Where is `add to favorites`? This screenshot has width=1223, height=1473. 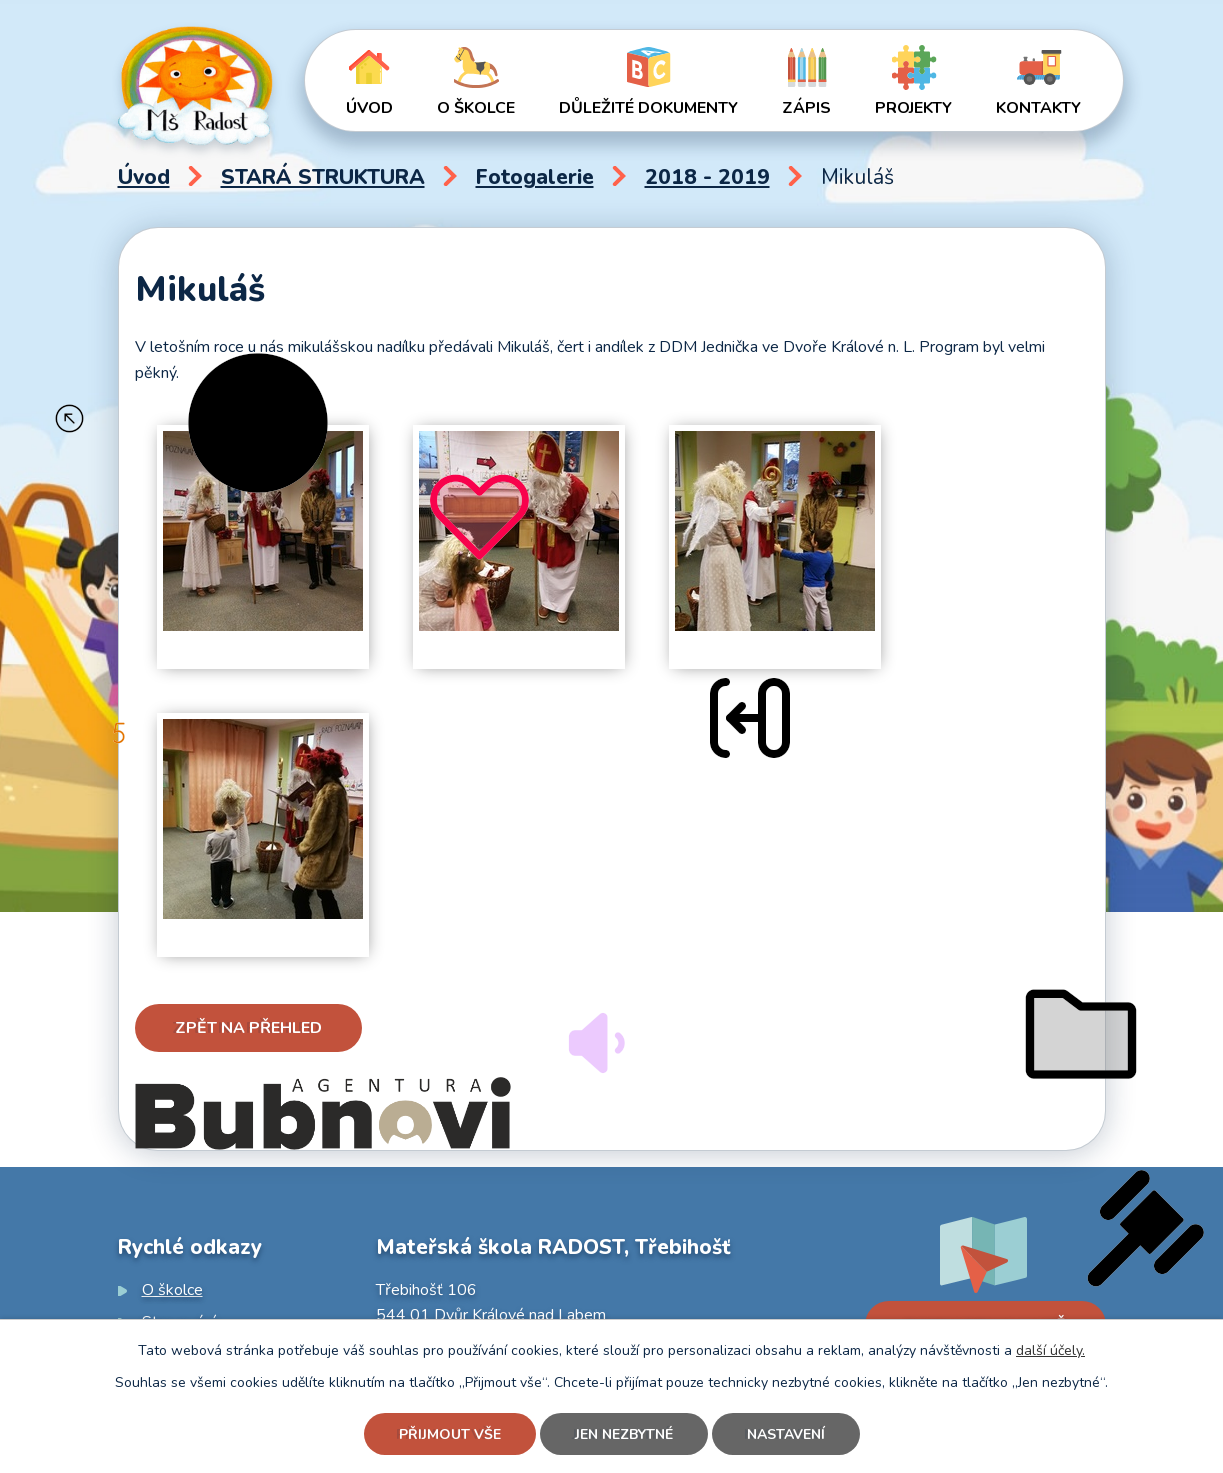 add to favorites is located at coordinates (479, 513).